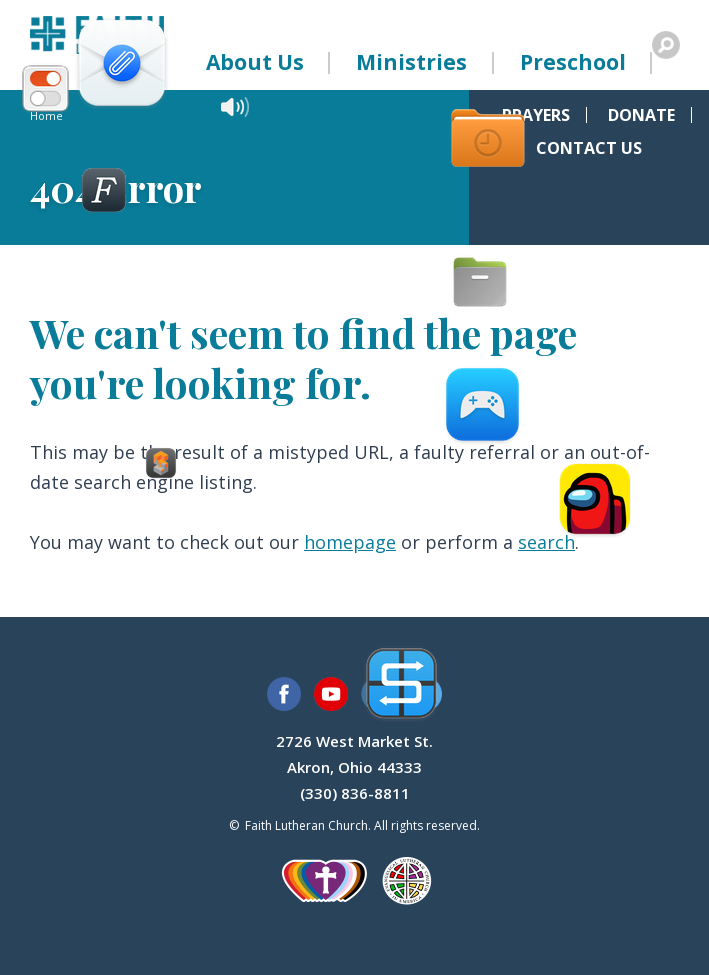 The height and width of the screenshot is (975, 709). Describe the element at coordinates (161, 463) in the screenshot. I see `open splash app` at that location.